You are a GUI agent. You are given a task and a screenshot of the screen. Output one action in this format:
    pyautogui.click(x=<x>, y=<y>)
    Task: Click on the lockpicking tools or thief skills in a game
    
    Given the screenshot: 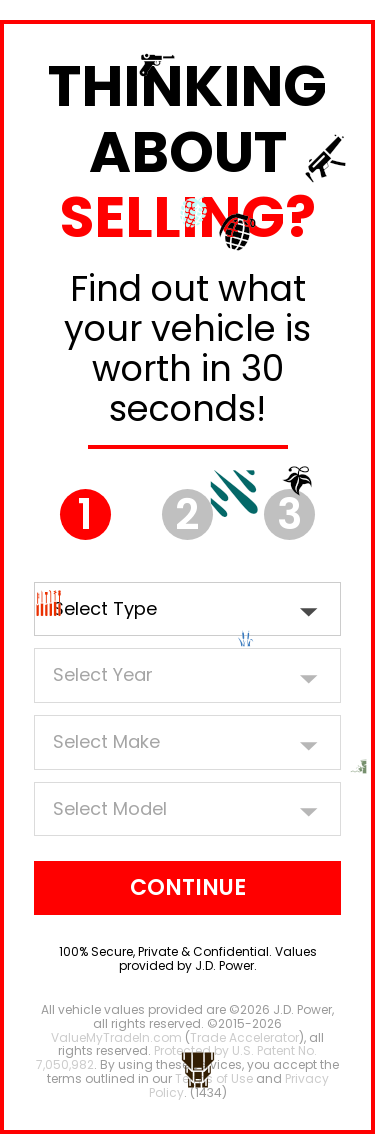 What is the action you would take?
    pyautogui.click(x=49, y=603)
    